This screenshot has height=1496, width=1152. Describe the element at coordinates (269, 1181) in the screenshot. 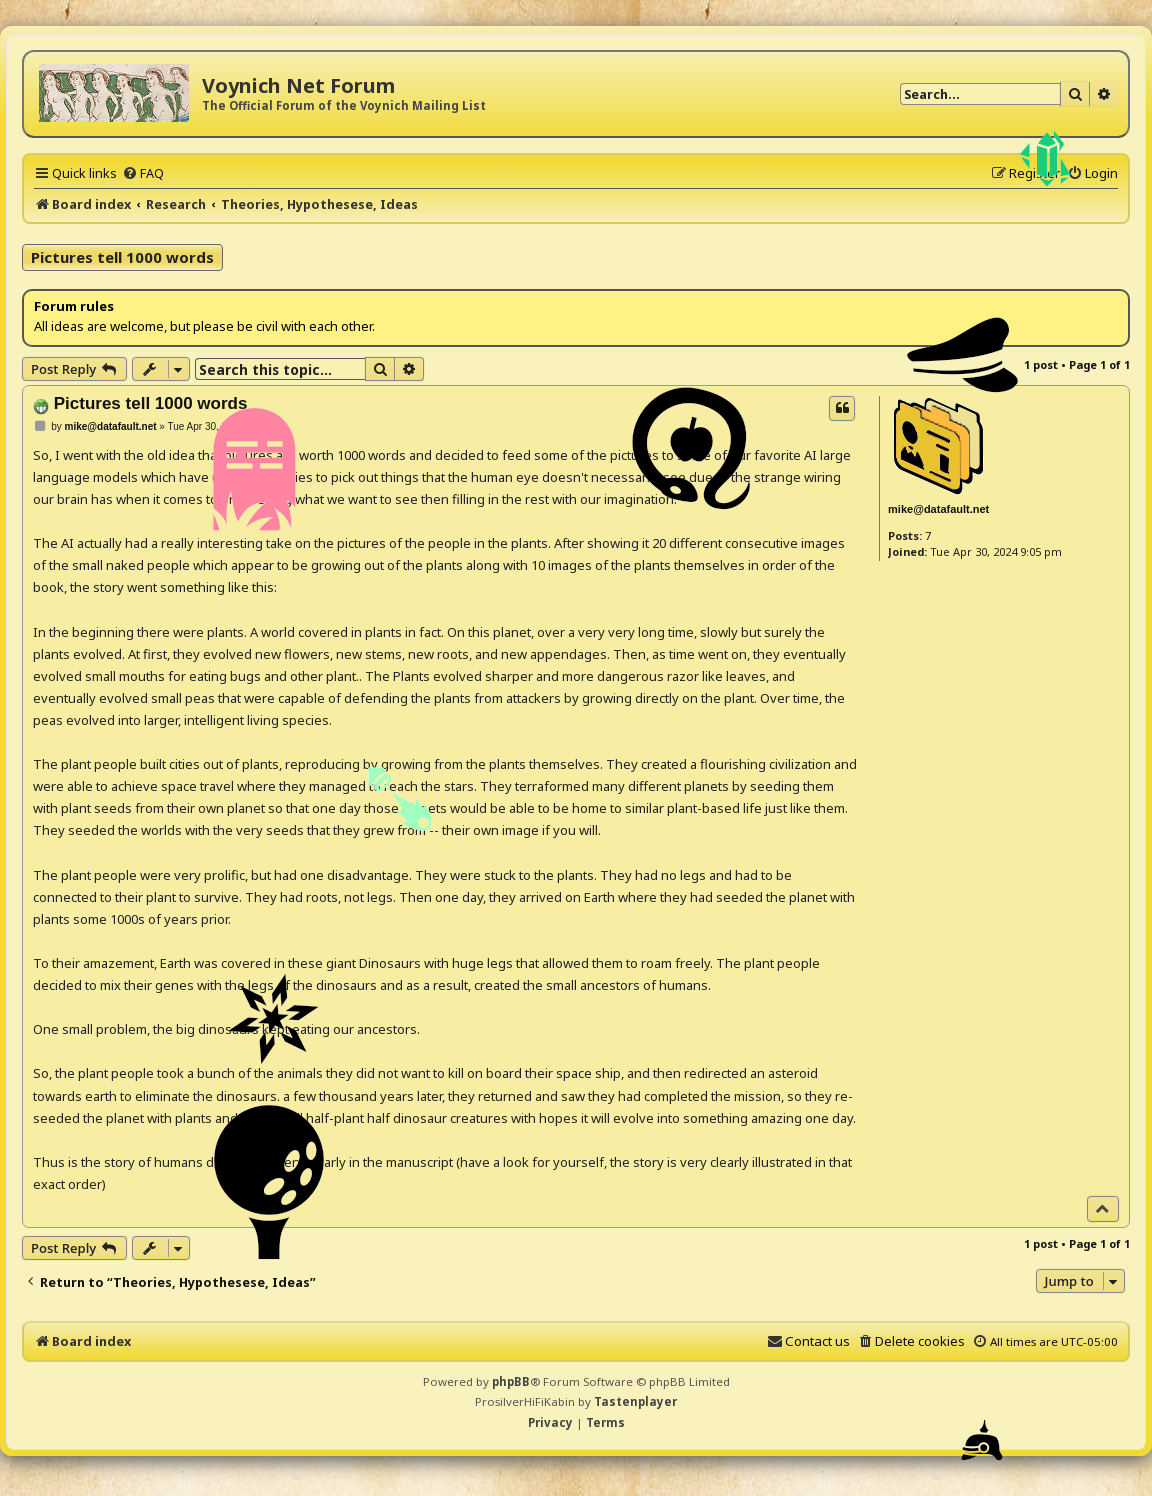

I see `access golf game or mini-golf feature` at that location.